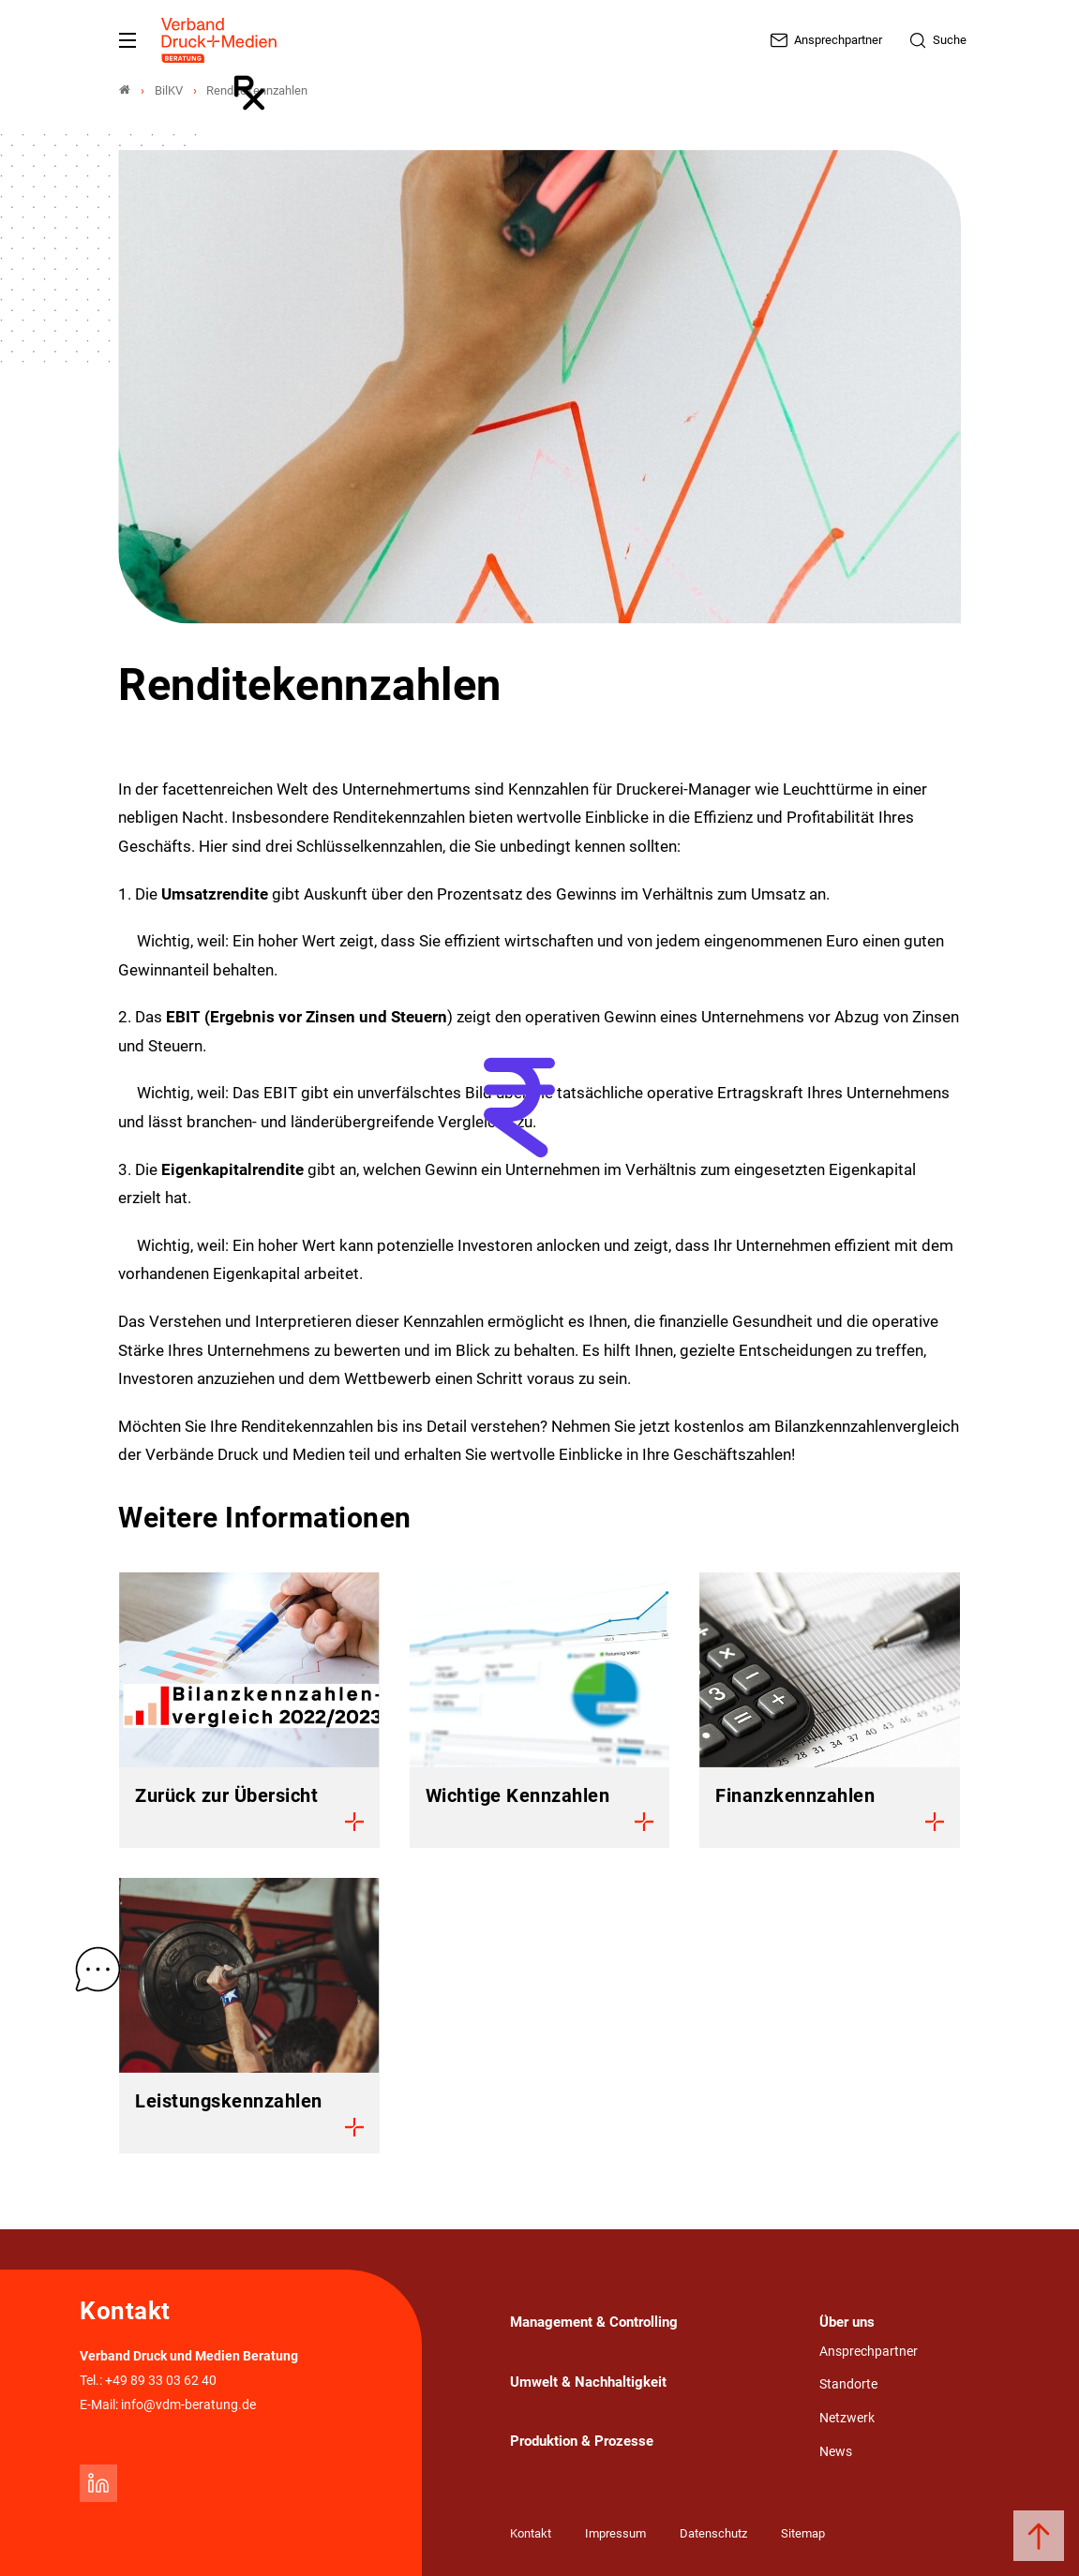 The height and width of the screenshot is (2576, 1079). Describe the element at coordinates (249, 93) in the screenshot. I see `view prescription details` at that location.